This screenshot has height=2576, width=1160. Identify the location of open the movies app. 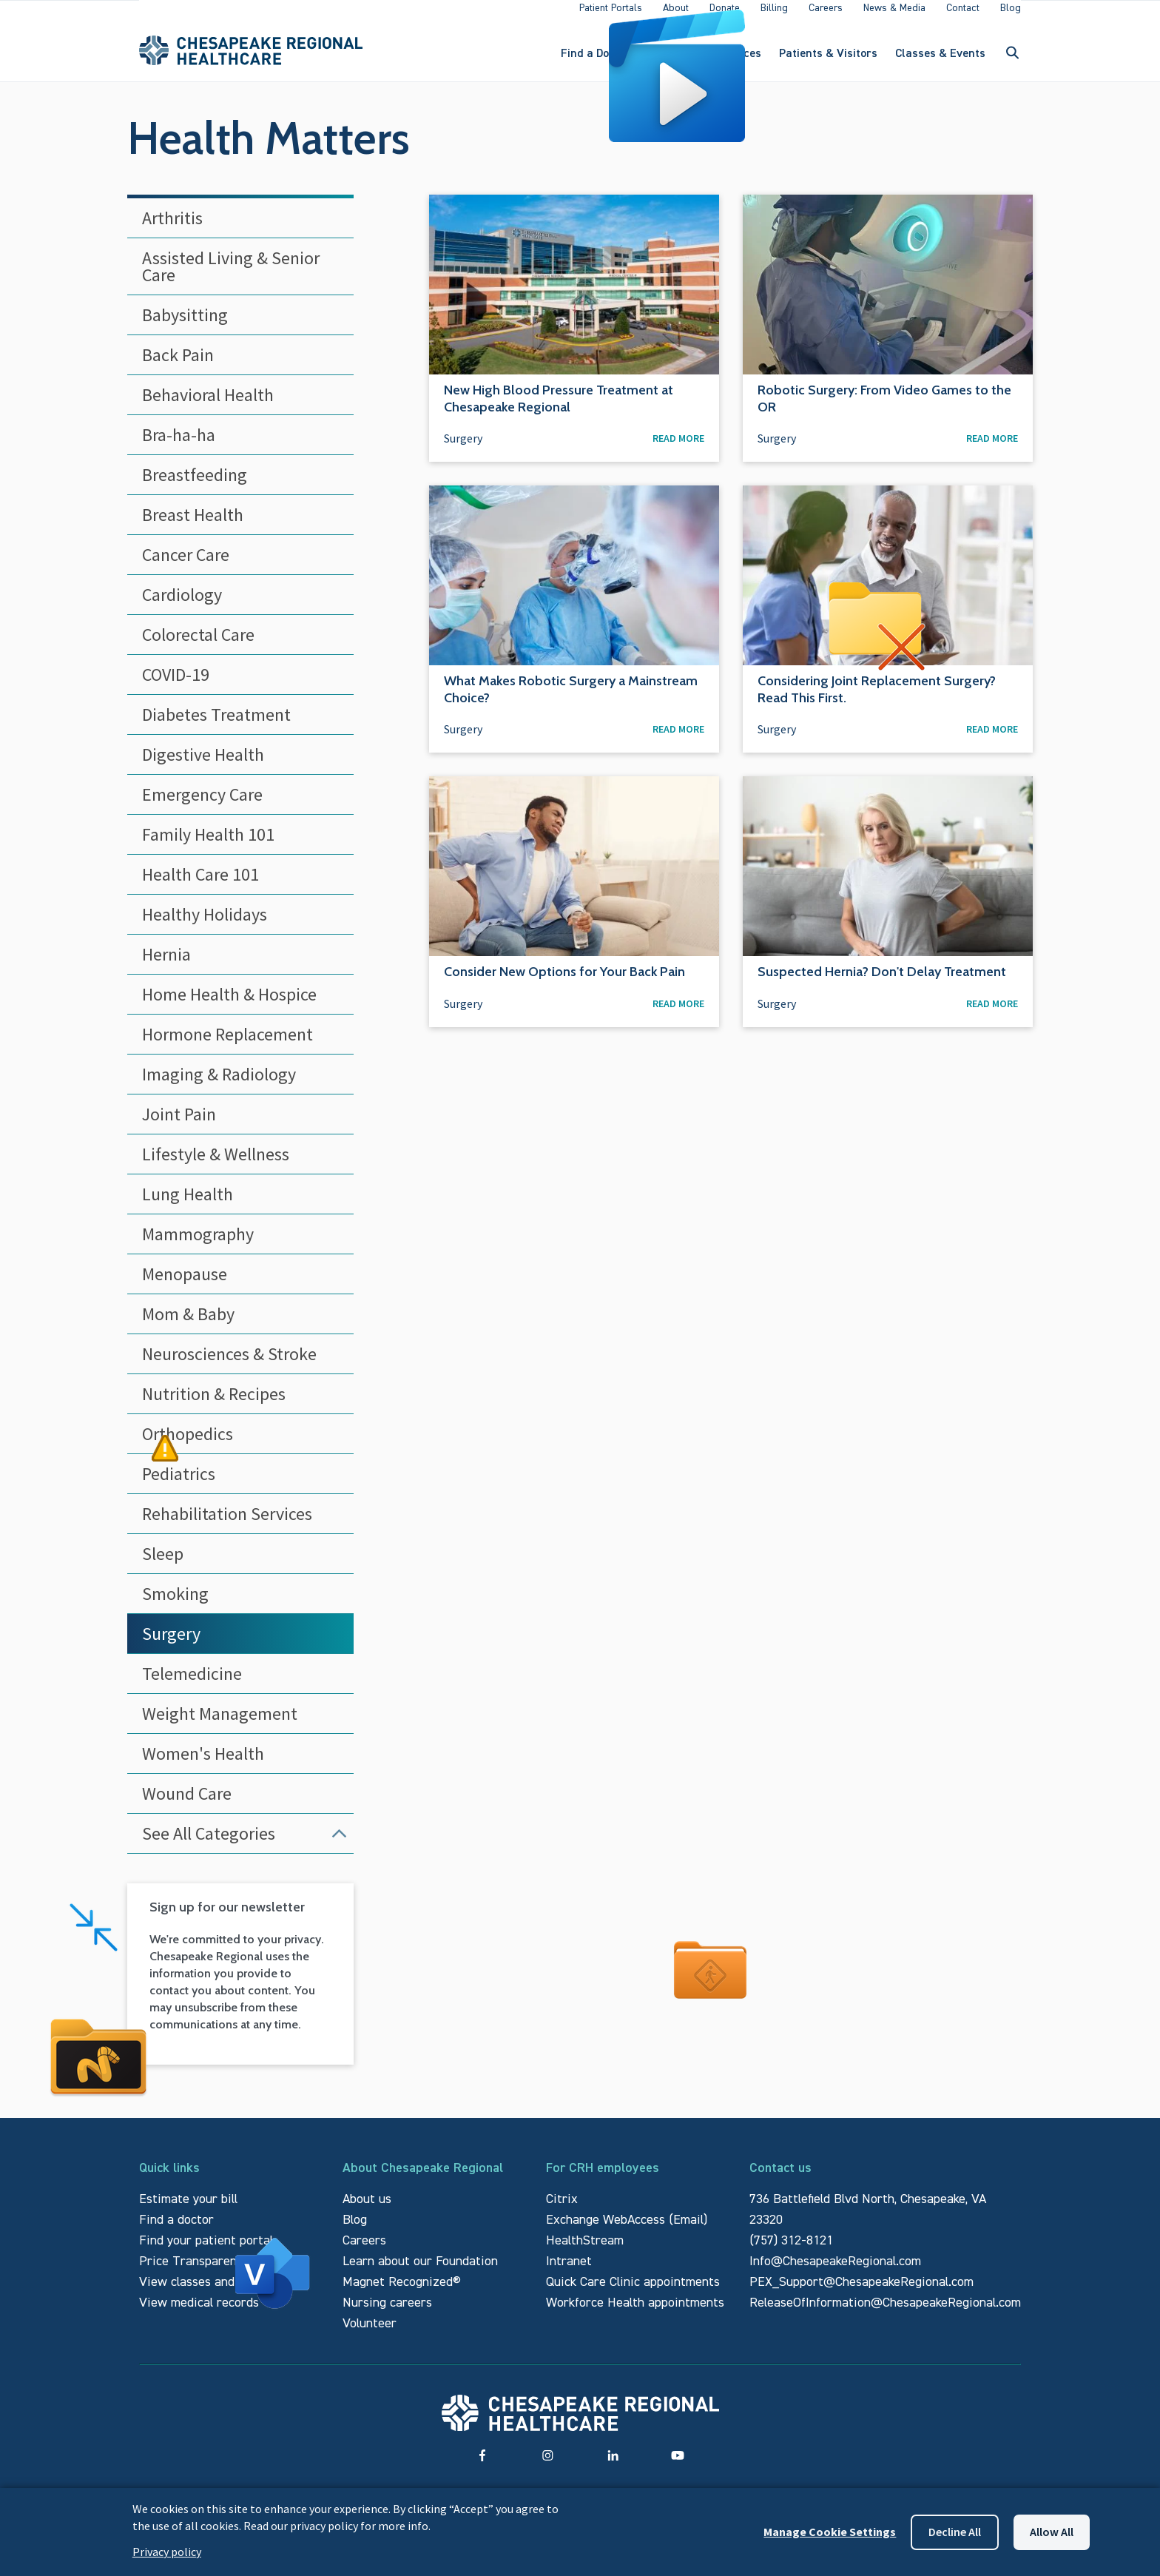
(677, 74).